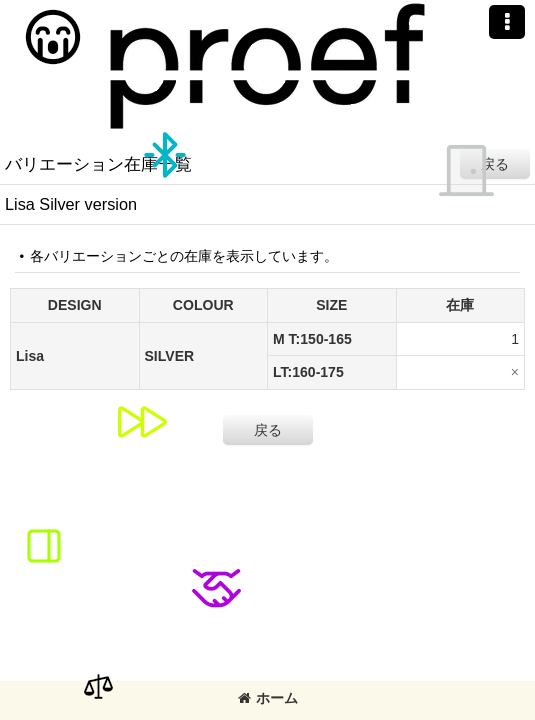  What do you see at coordinates (216, 587) in the screenshot?
I see `indicates a partnership or collaboration` at bounding box center [216, 587].